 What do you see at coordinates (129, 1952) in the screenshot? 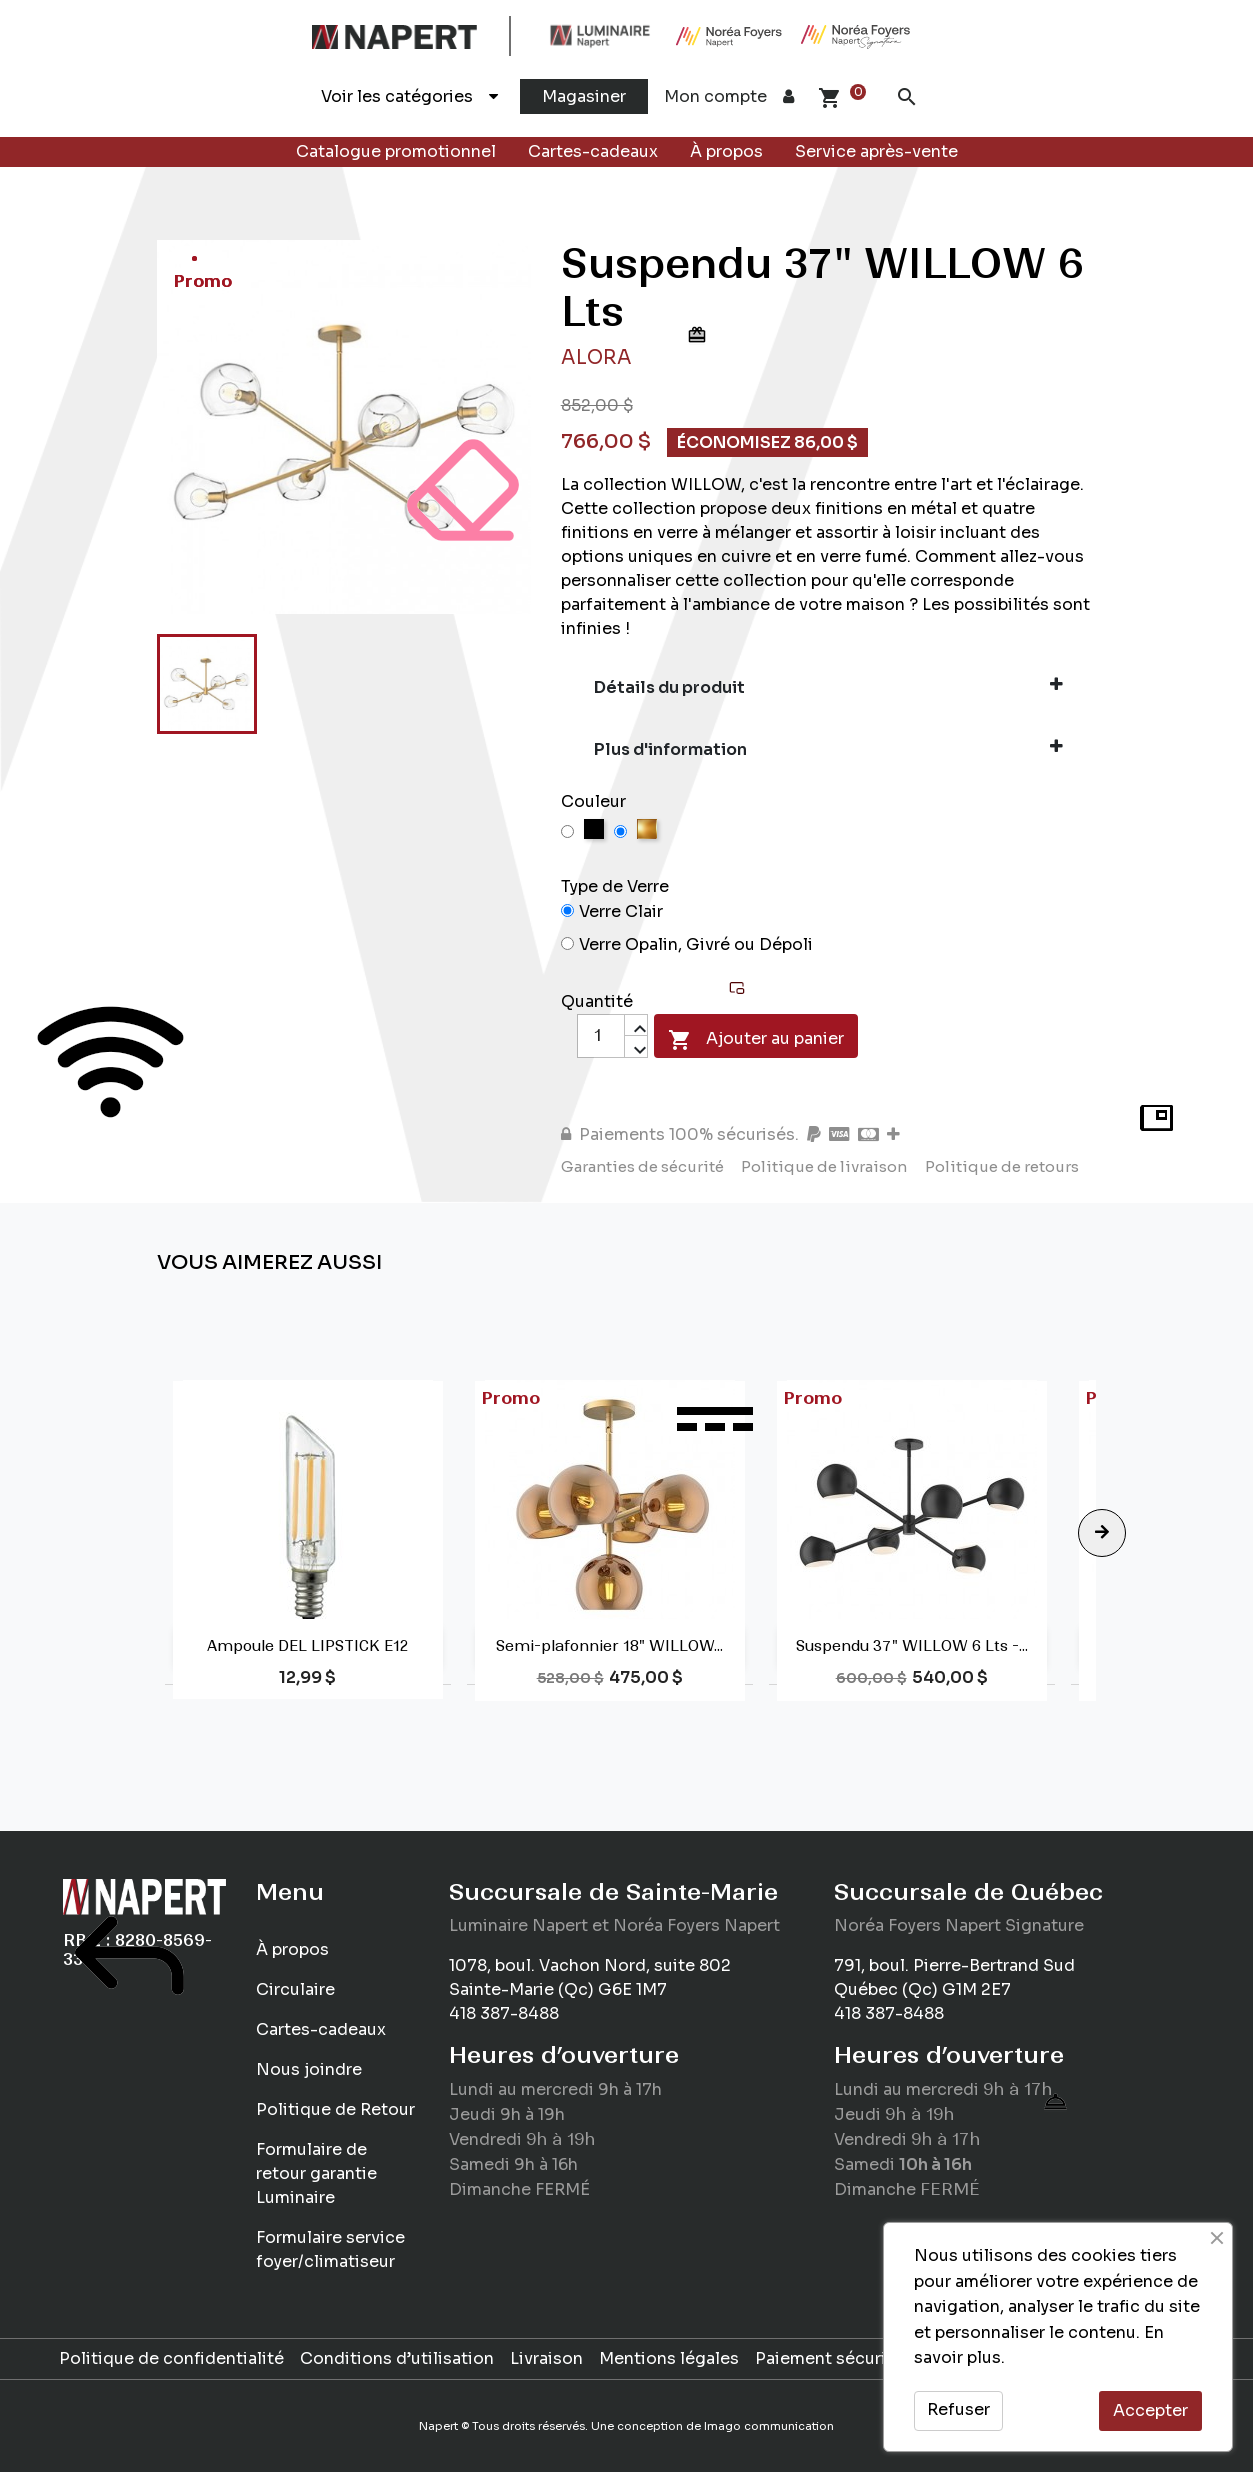
I see `reply to a message or email` at bounding box center [129, 1952].